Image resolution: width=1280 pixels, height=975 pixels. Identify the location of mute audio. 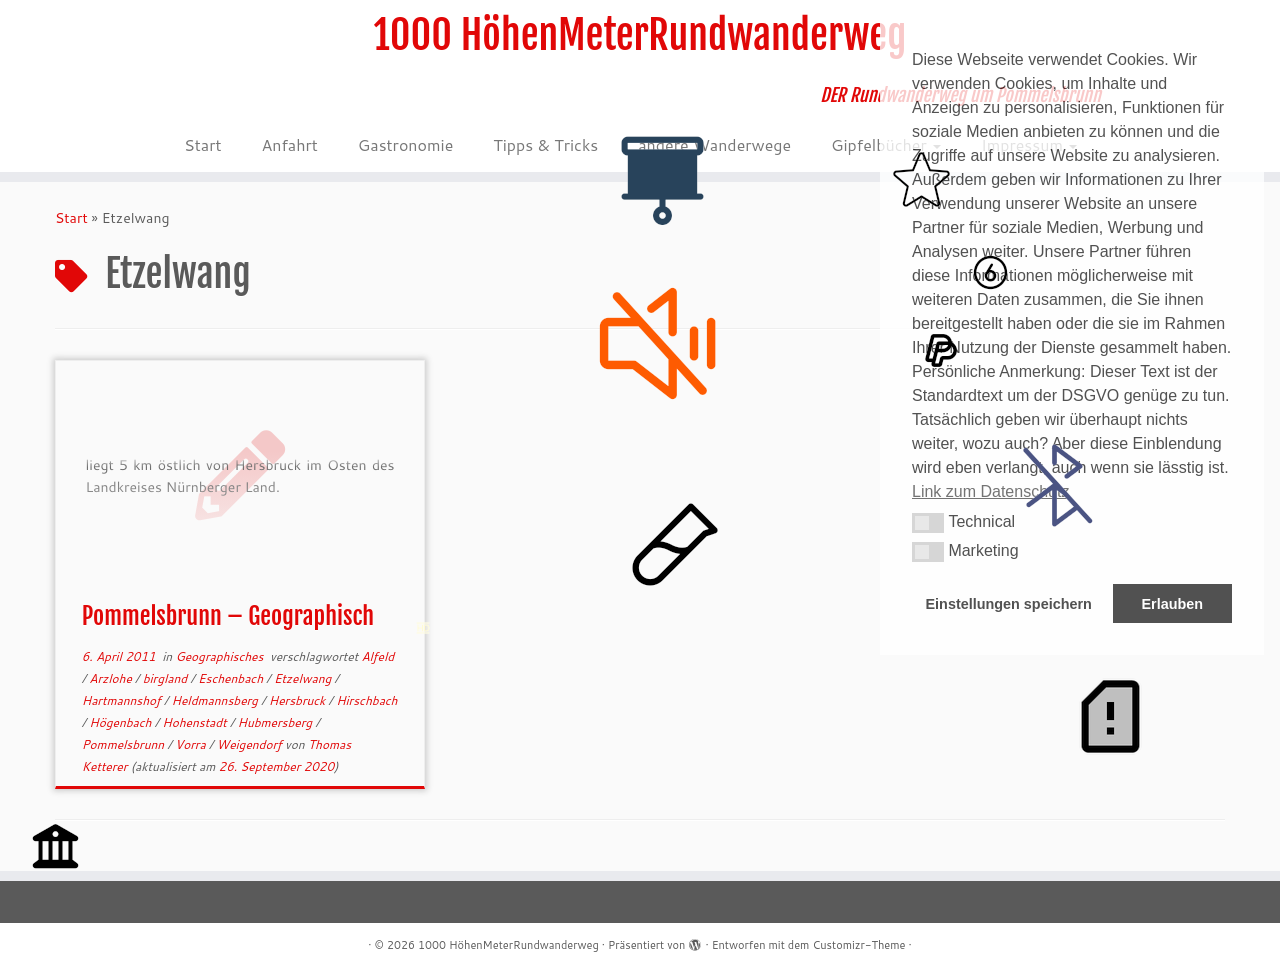
(655, 343).